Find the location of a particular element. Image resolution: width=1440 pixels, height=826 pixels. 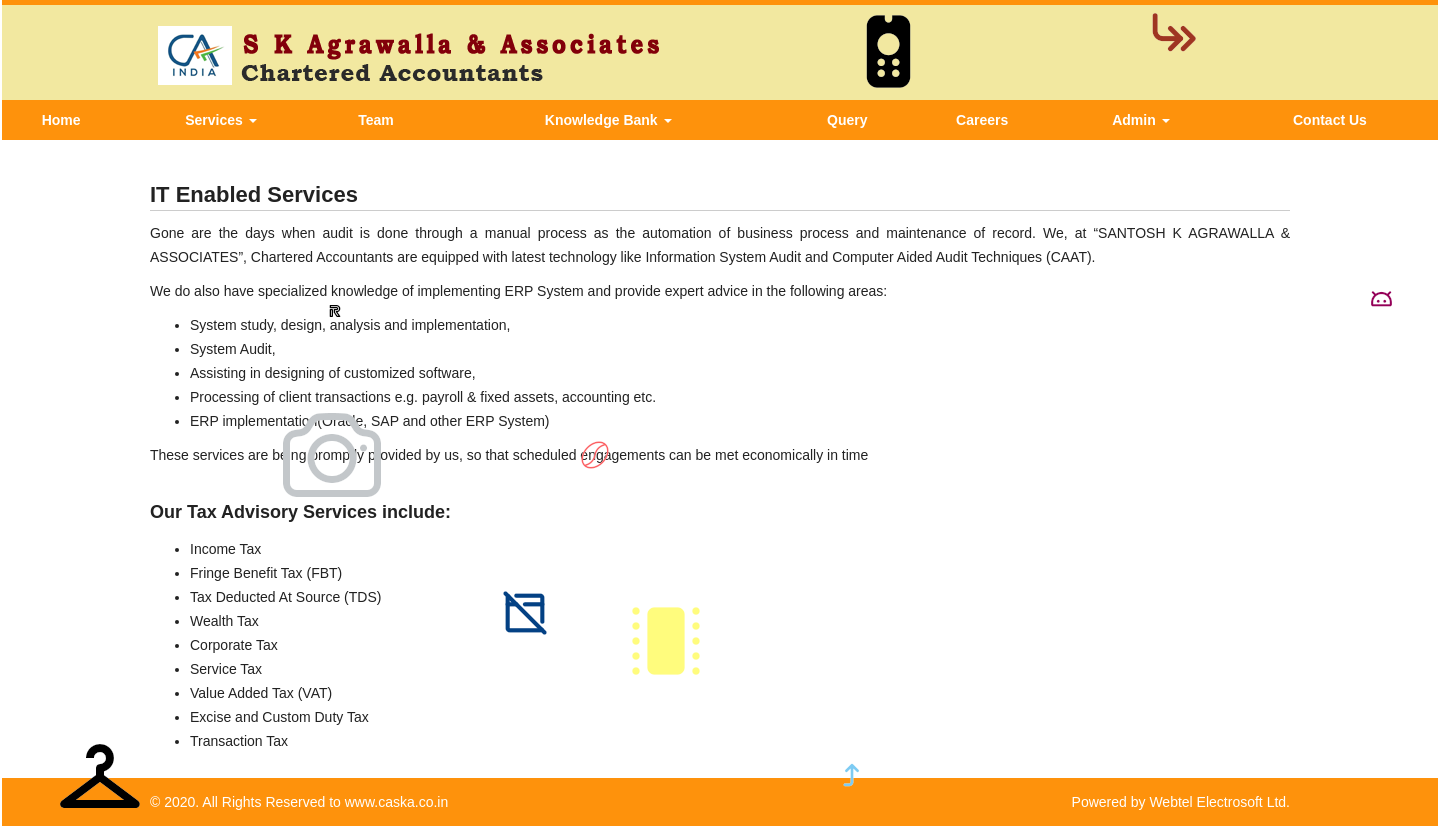

control a connected device remotely is located at coordinates (888, 51).